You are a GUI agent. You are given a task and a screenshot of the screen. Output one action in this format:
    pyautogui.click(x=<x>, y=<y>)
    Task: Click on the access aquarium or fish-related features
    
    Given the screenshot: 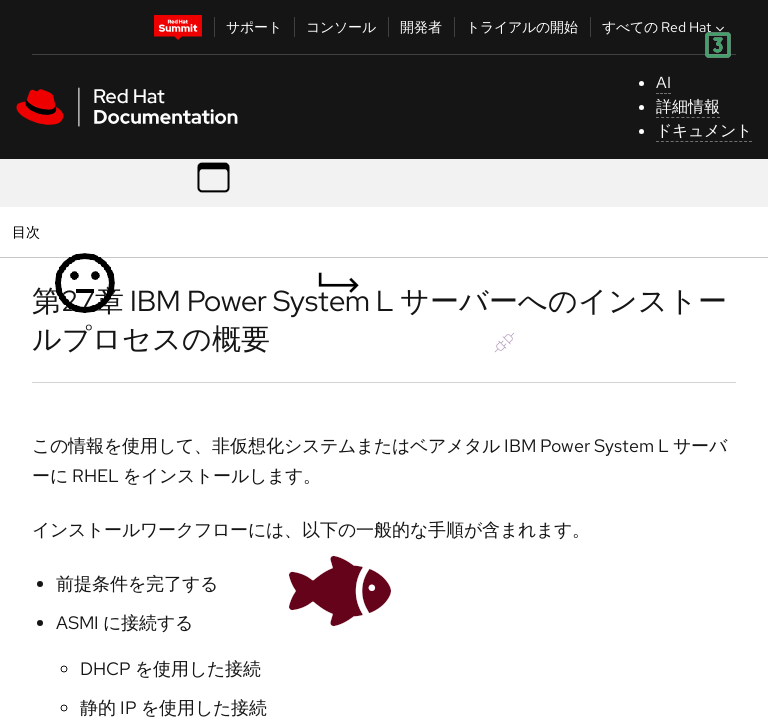 What is the action you would take?
    pyautogui.click(x=340, y=591)
    